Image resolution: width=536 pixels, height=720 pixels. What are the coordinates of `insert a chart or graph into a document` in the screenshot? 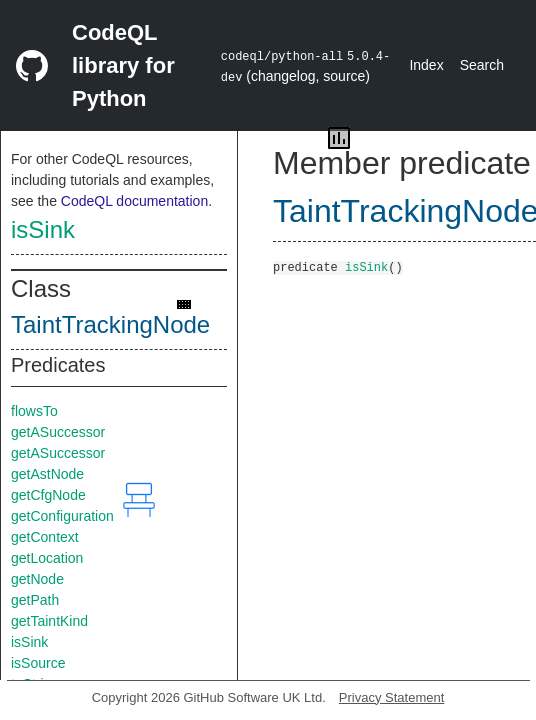 It's located at (339, 138).